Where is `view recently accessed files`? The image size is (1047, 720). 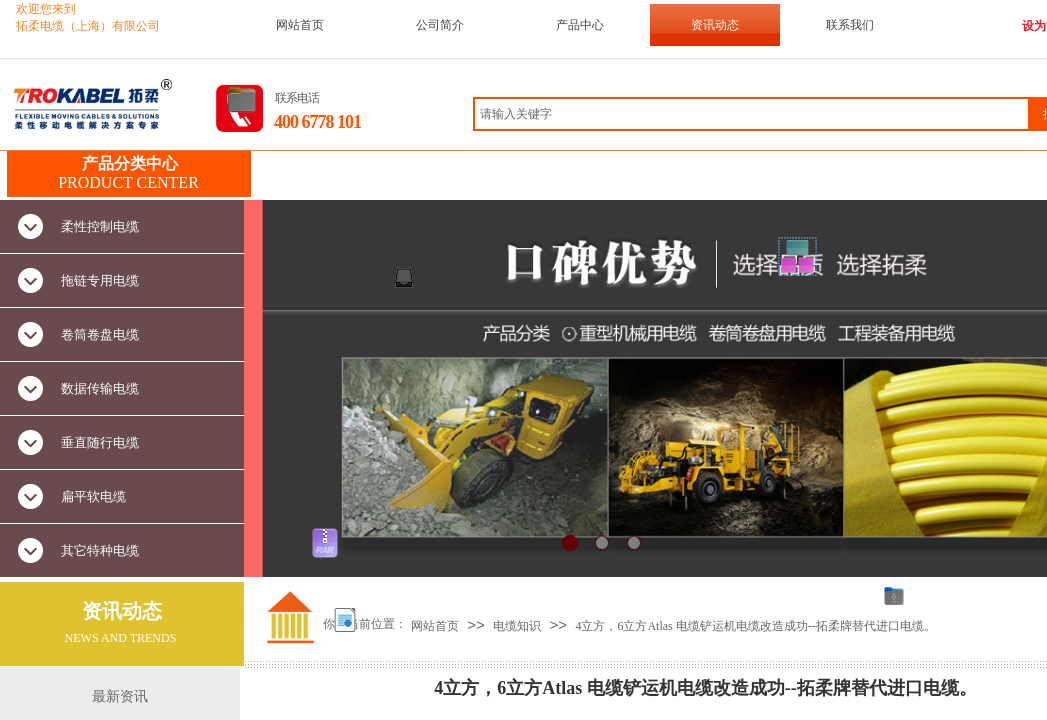
view recently accessed files is located at coordinates (404, 278).